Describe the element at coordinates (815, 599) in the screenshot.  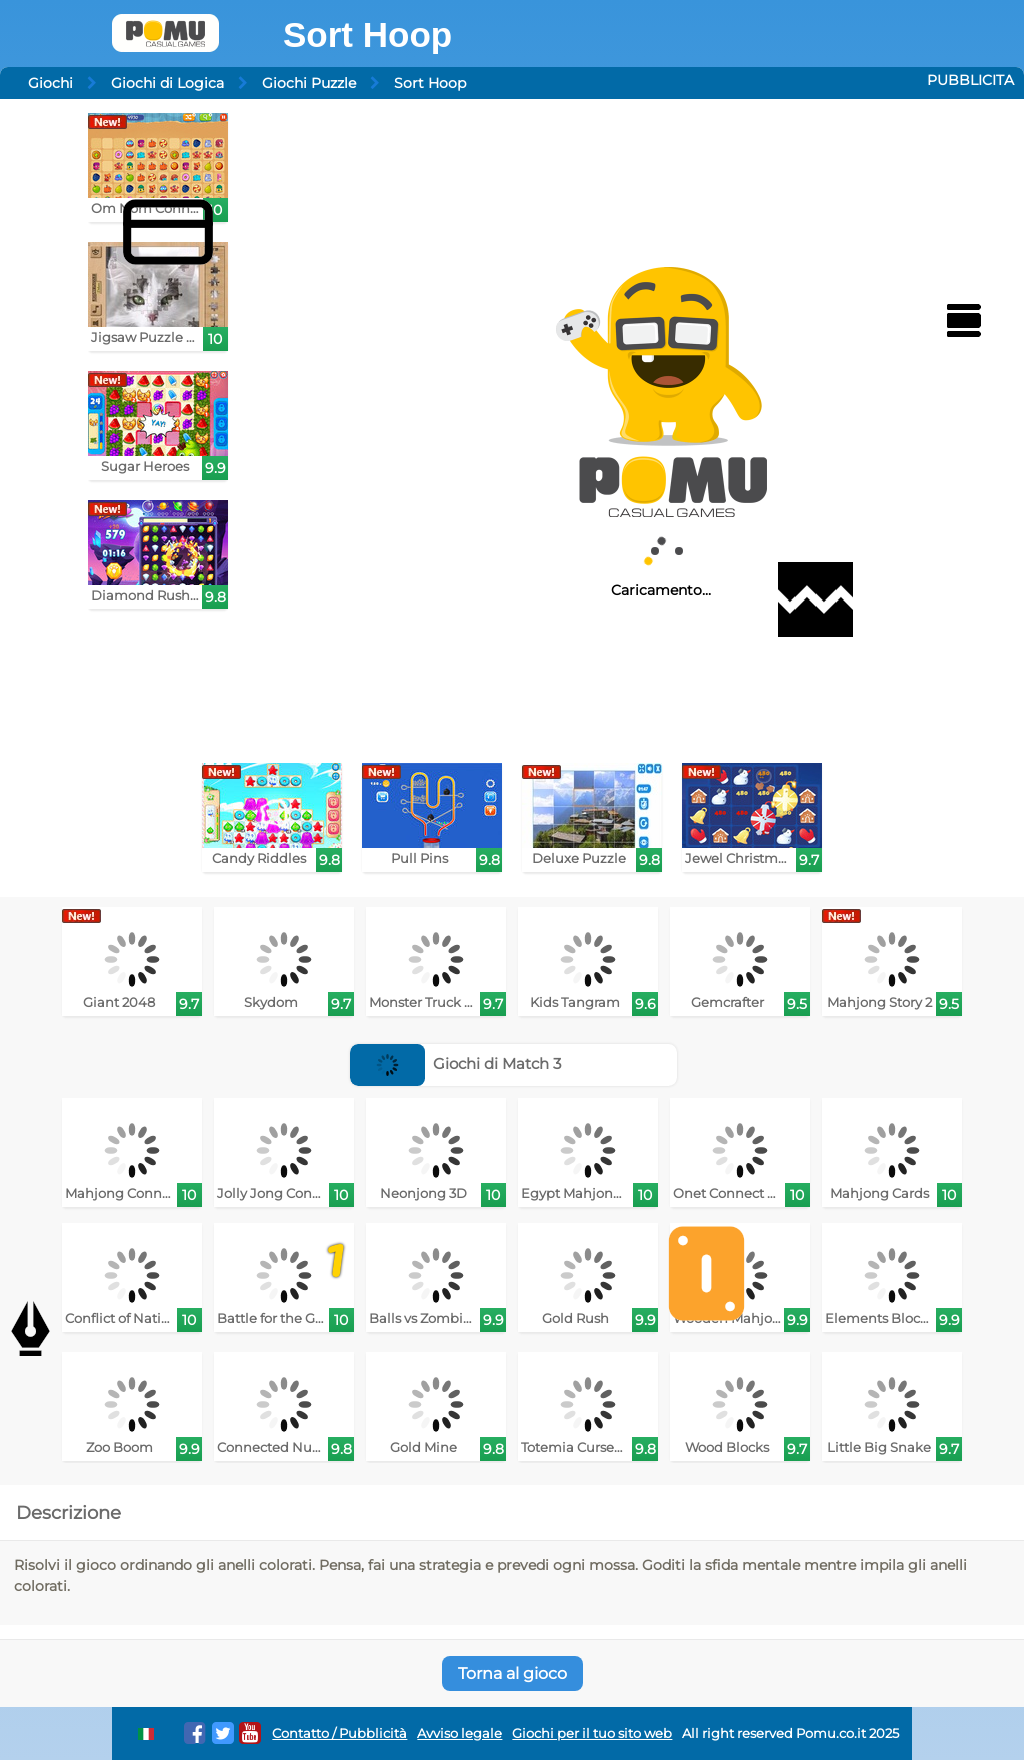
I see `indicates image failed to load` at that location.